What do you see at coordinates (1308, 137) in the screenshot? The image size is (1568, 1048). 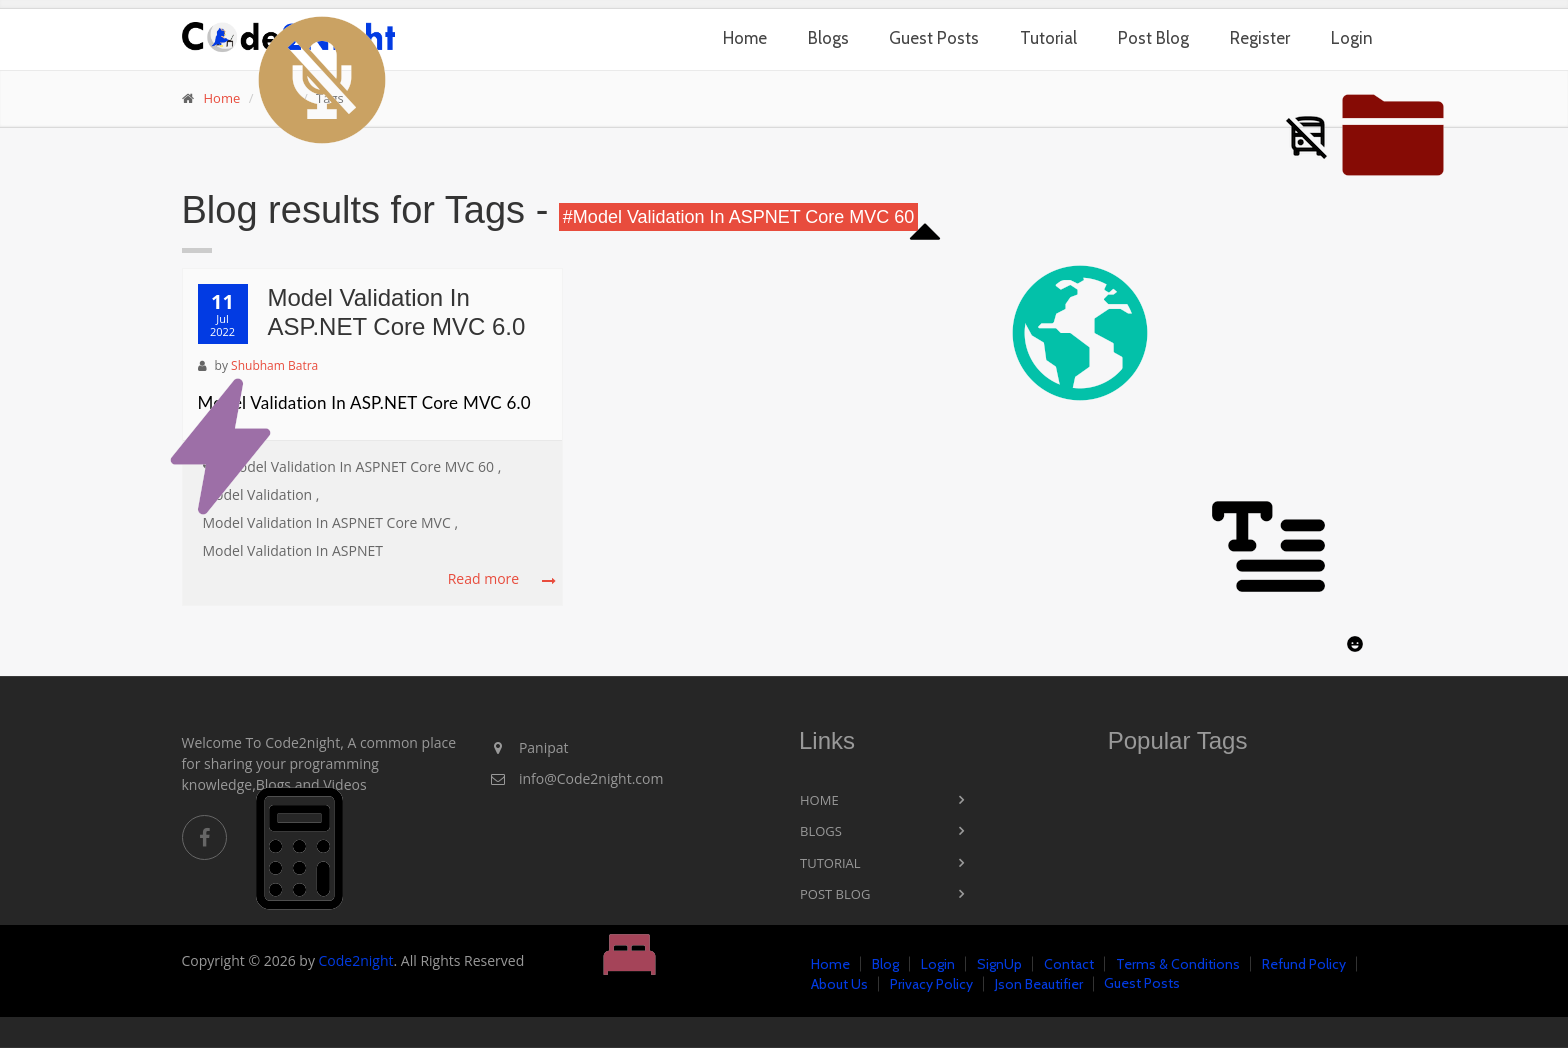 I see `no transfer available at this stop` at bounding box center [1308, 137].